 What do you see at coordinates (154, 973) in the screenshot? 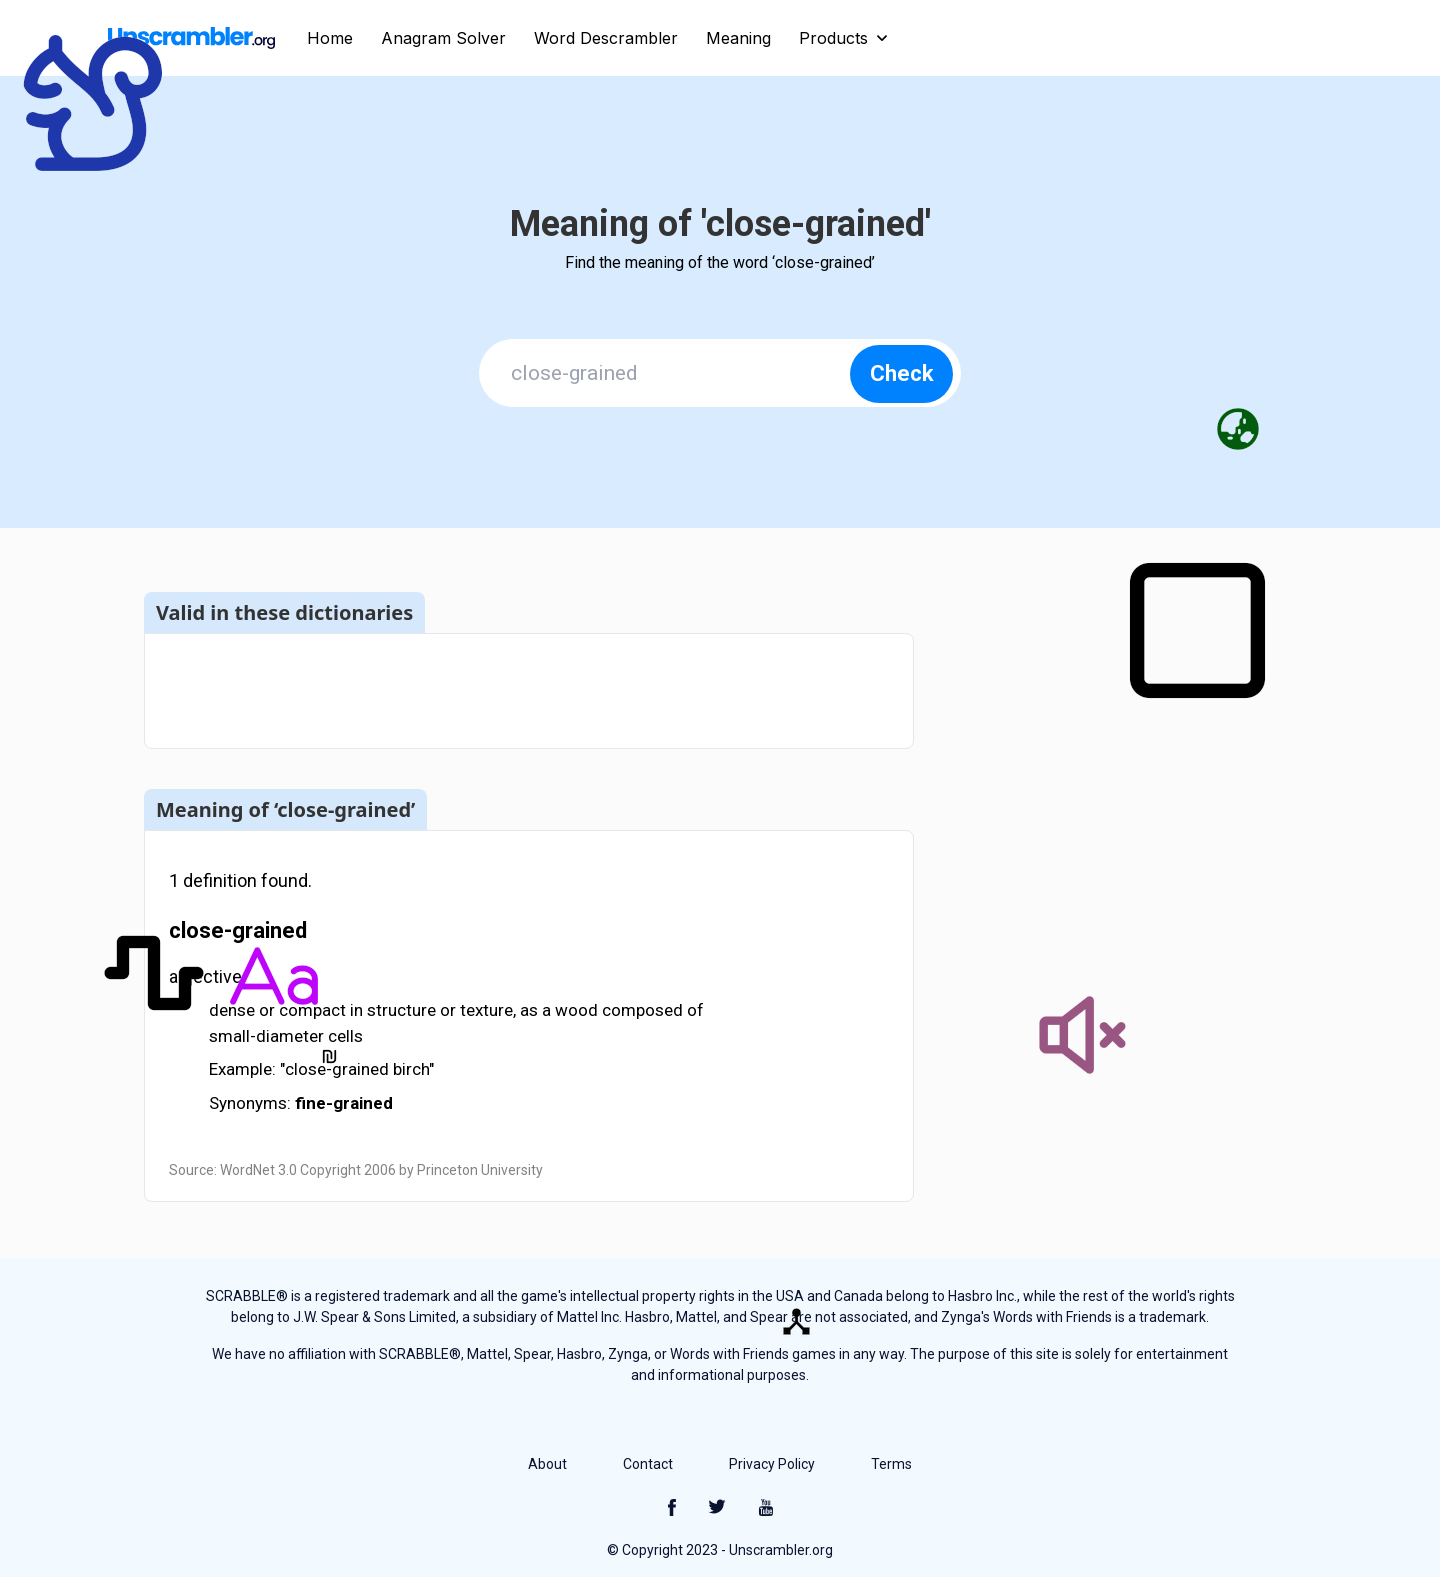
I see `view square wave audio signal` at bounding box center [154, 973].